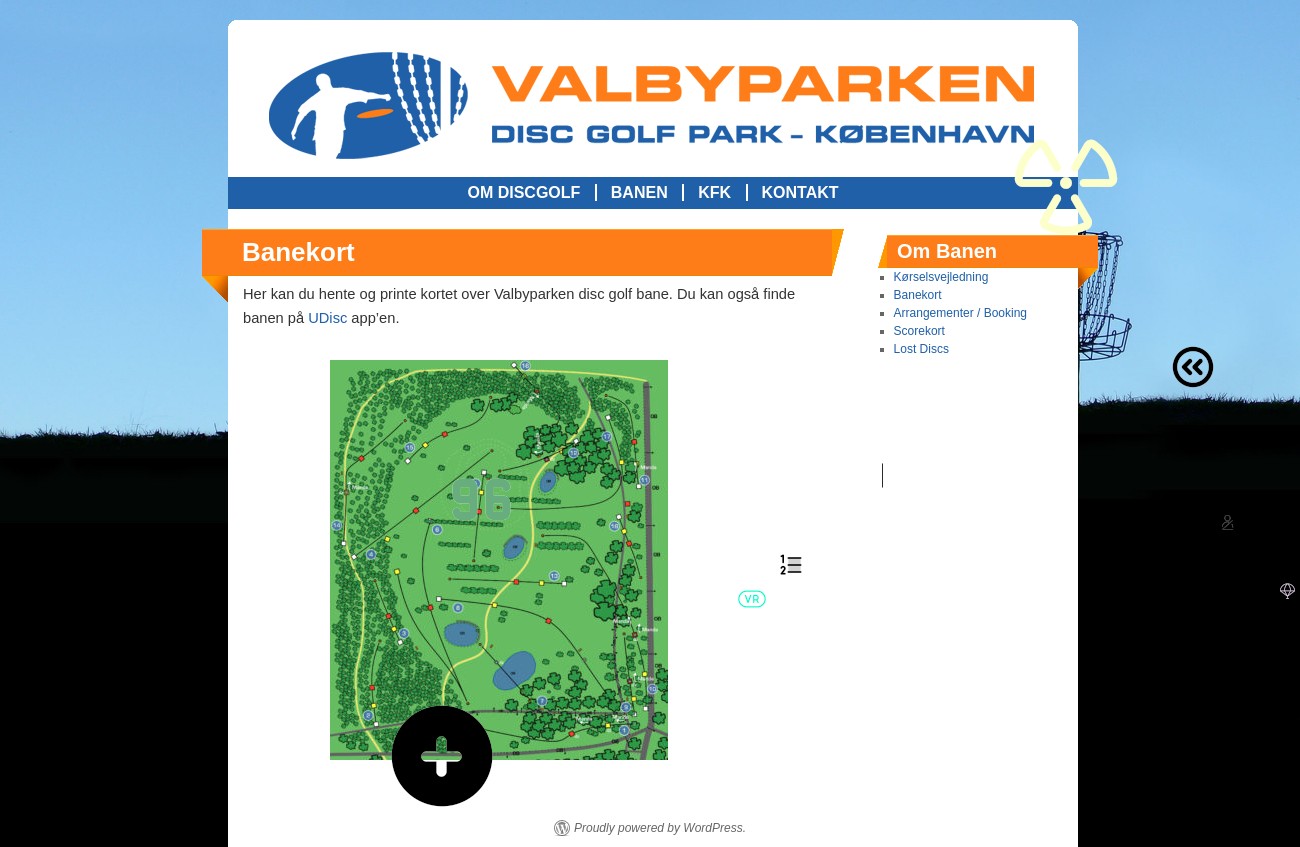 The height and width of the screenshot is (847, 1300). I want to click on indicates radioactive or hazardous material warning, so click(1066, 183).